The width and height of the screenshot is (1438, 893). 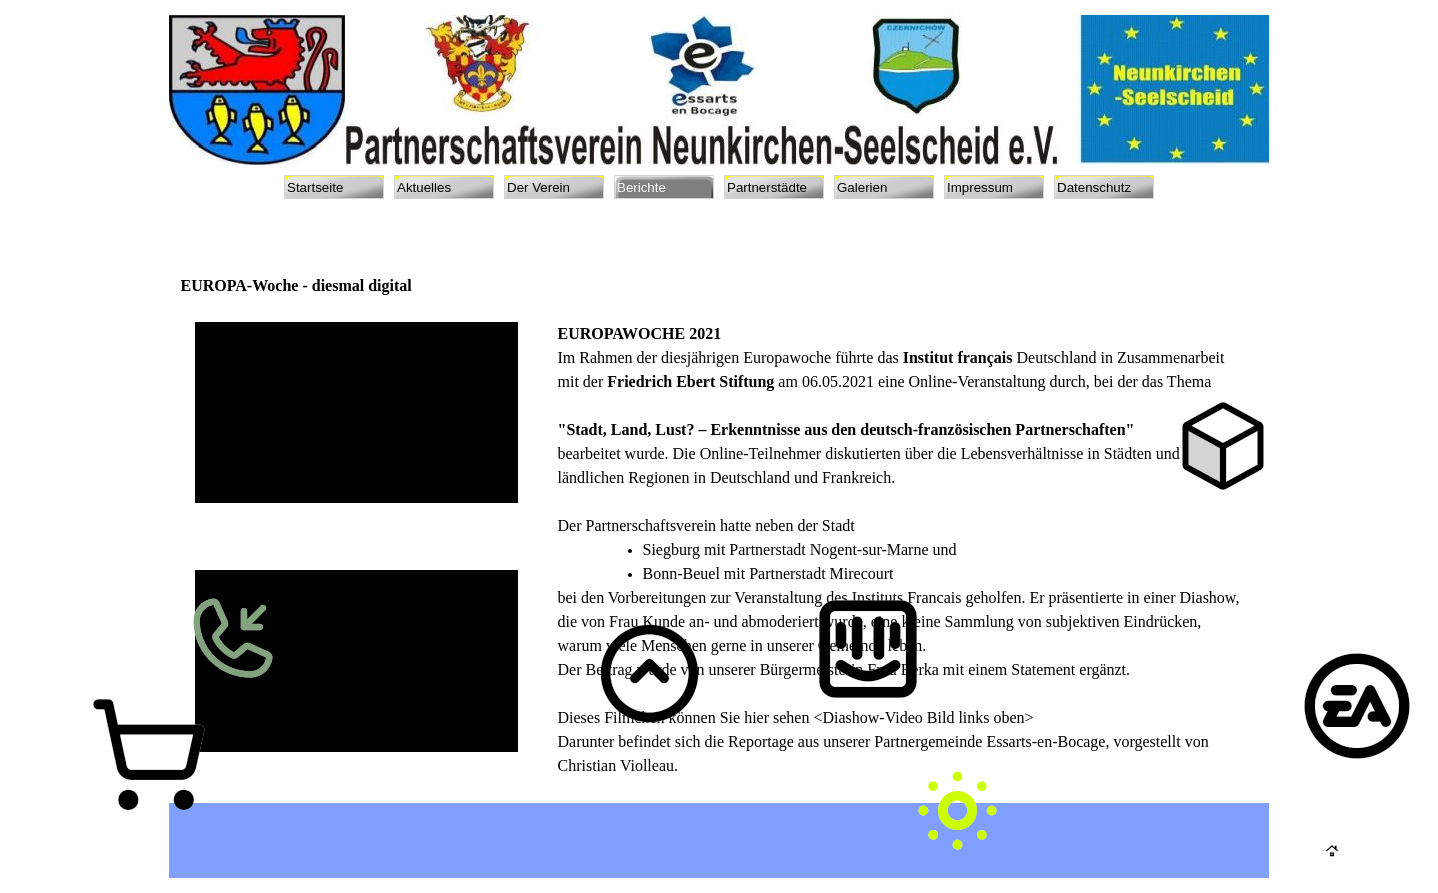 I want to click on access home or housing services, so click(x=1332, y=851).